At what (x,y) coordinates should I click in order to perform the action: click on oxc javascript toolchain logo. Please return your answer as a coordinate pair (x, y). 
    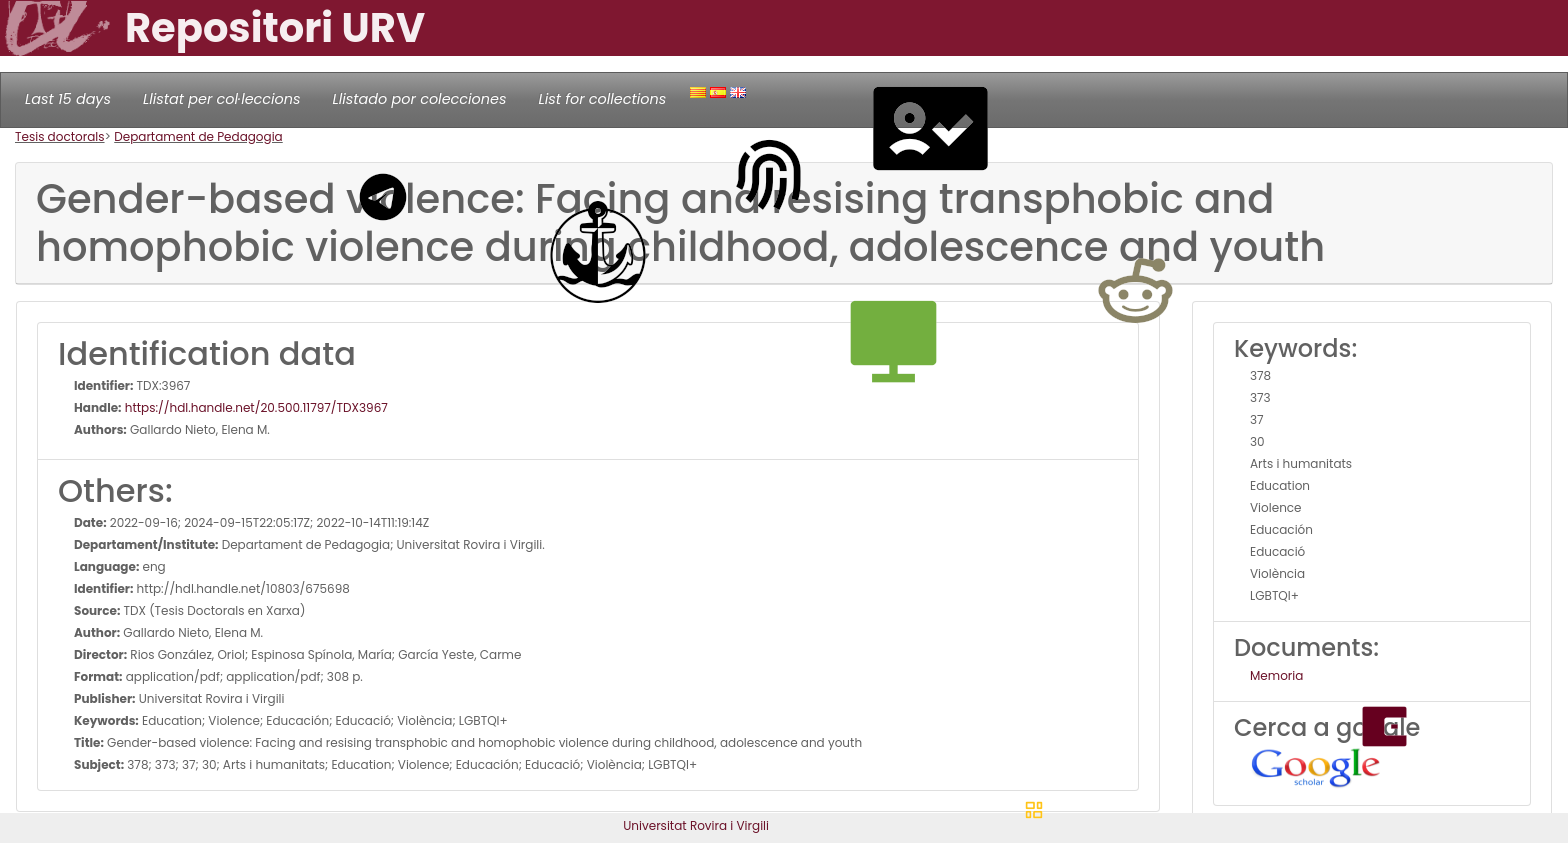
    Looking at the image, I should click on (598, 252).